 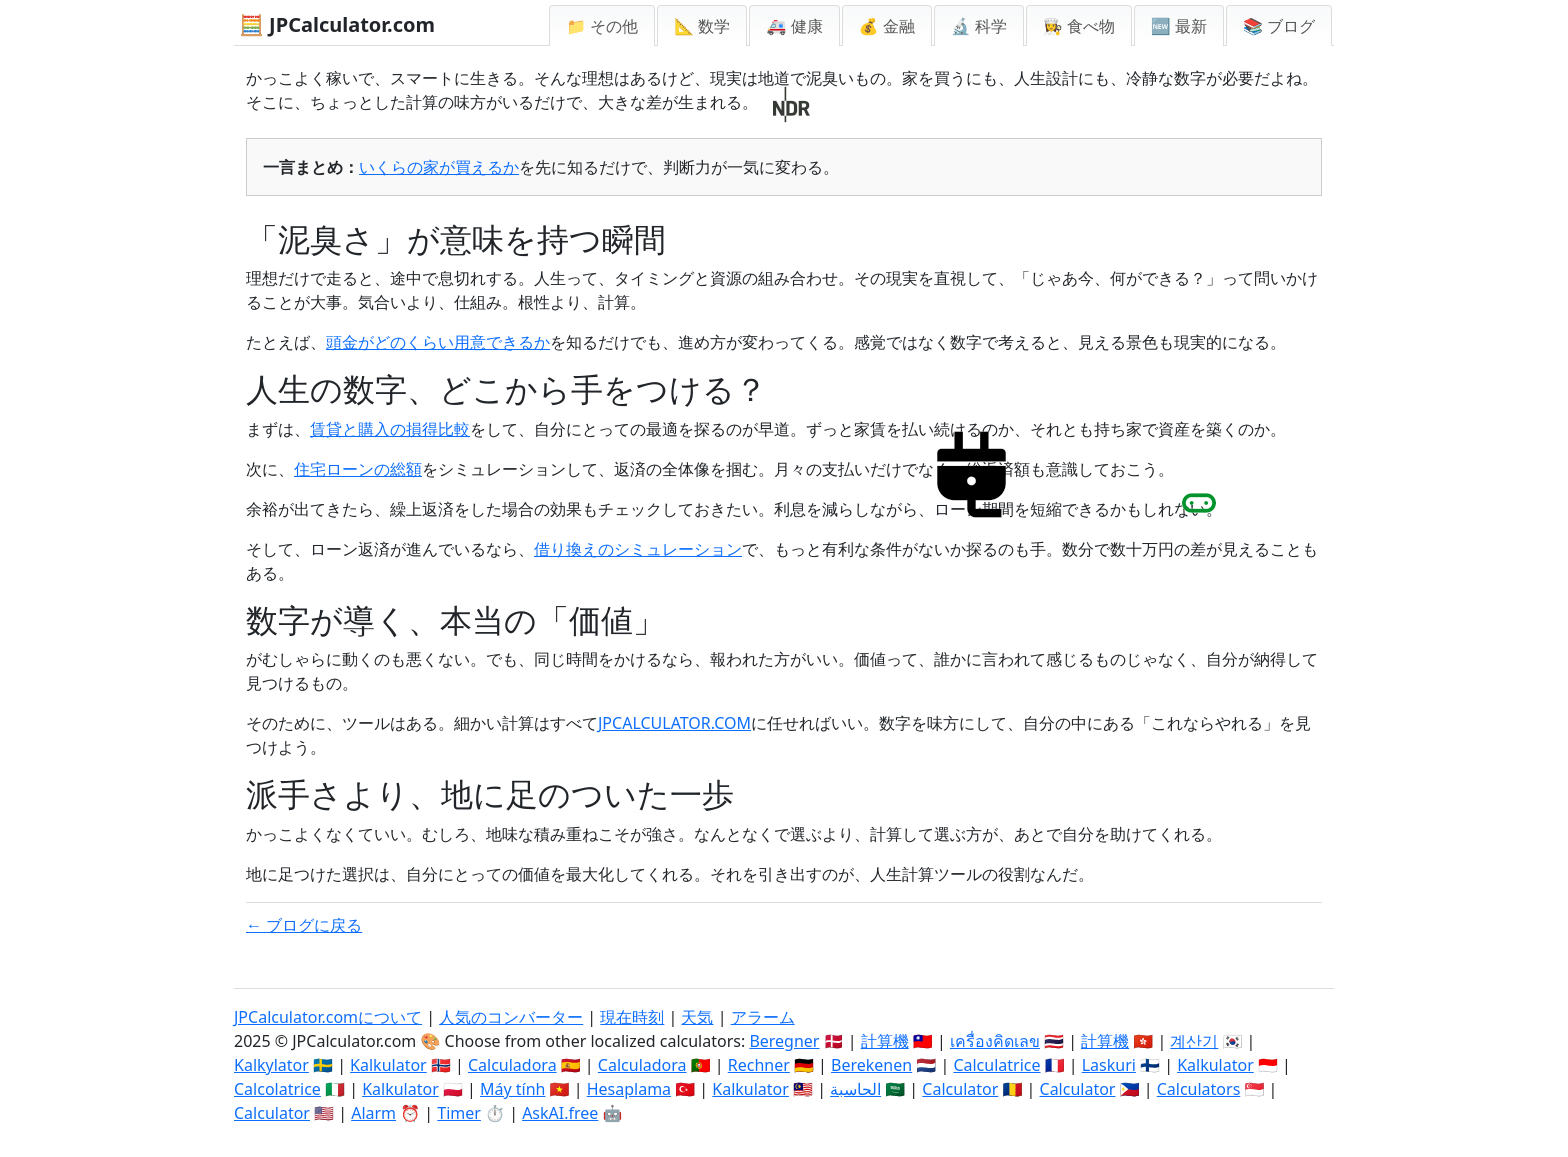 I want to click on micro:bit brand logo, so click(x=1199, y=503).